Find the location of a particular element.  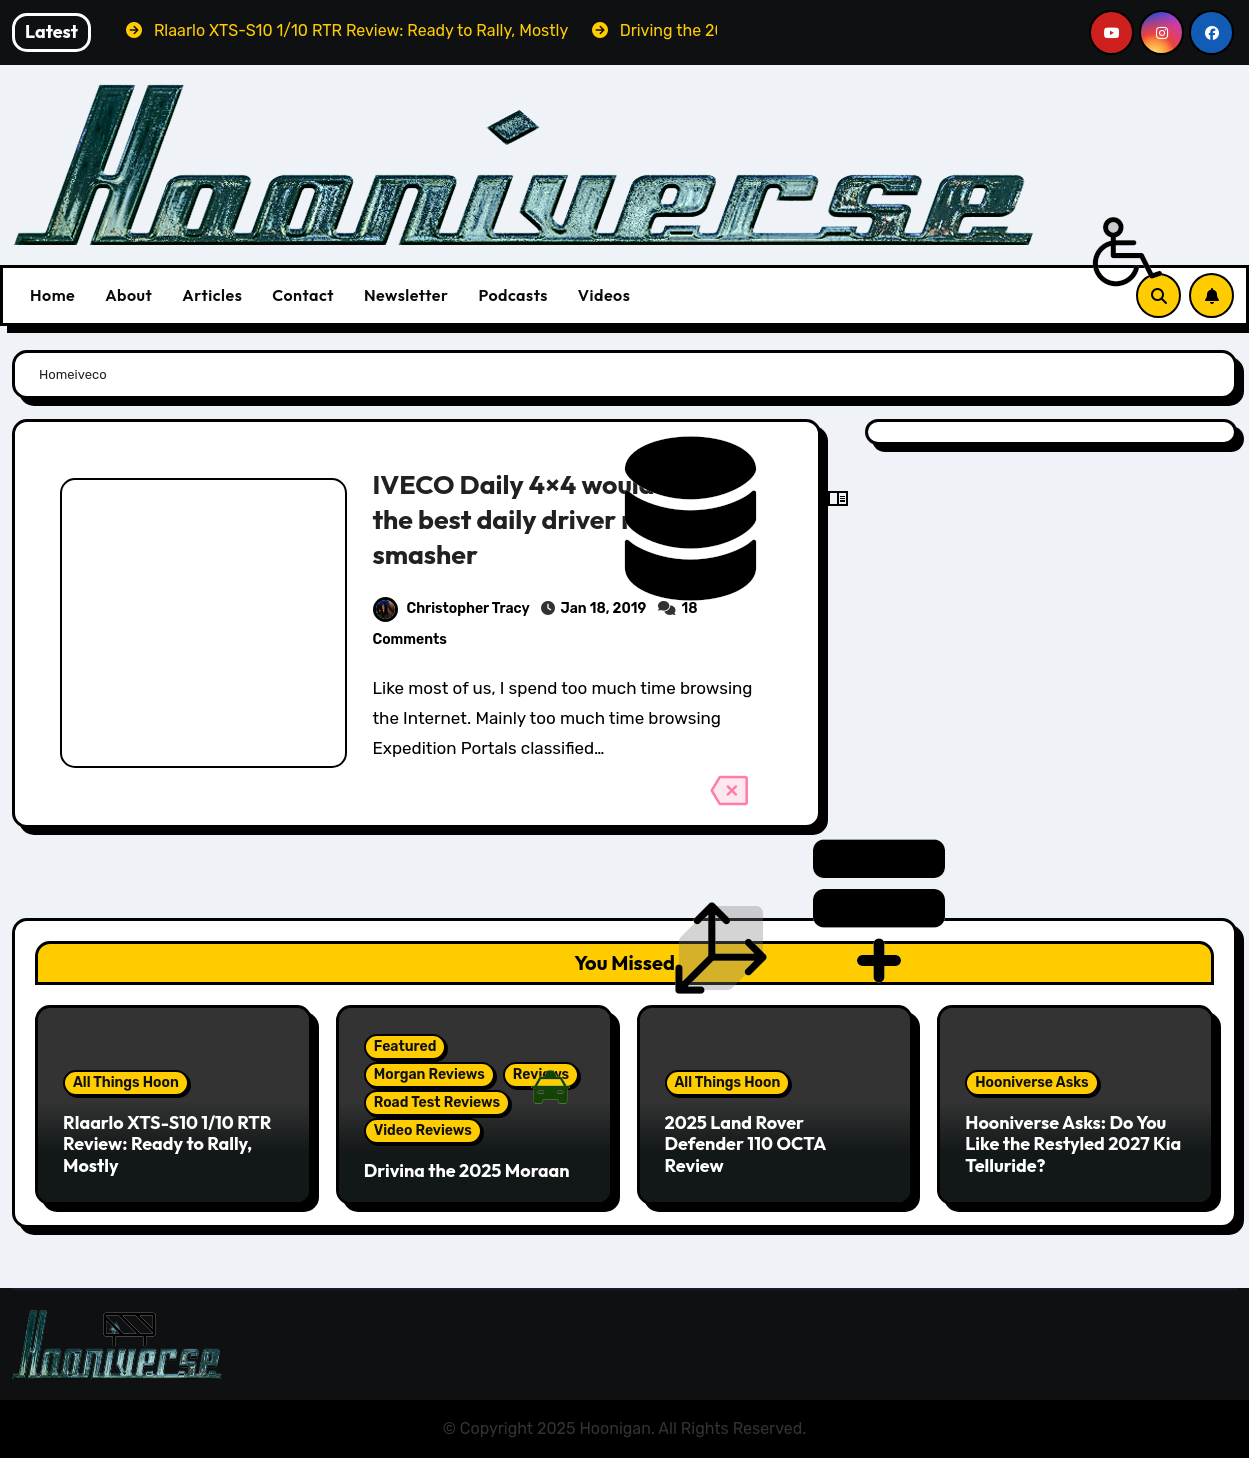

request a taxi or ride service is located at coordinates (550, 1089).